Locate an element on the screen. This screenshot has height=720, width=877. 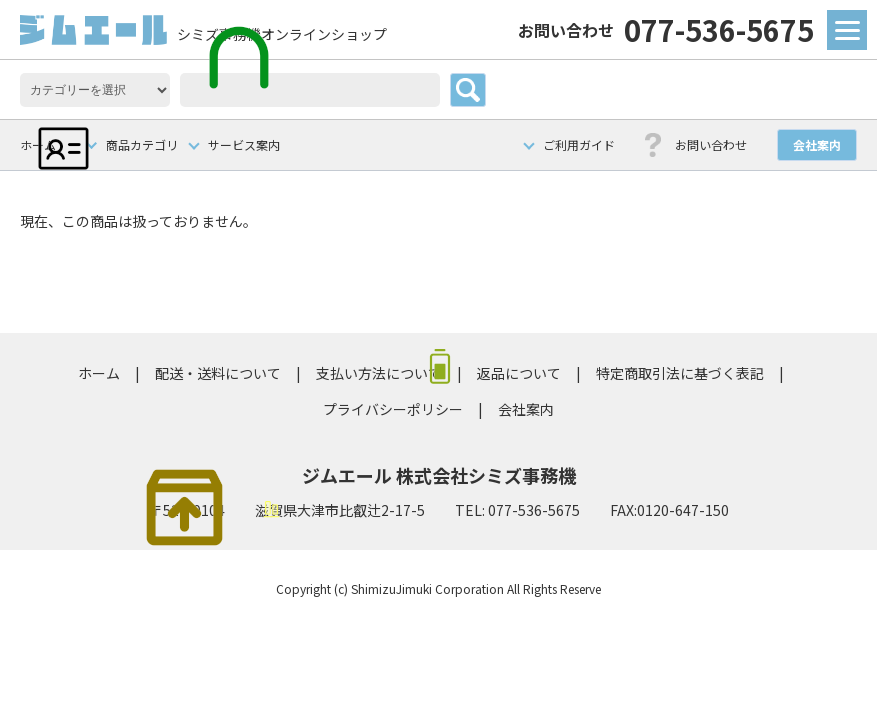
indicates set intersection in a data or math application is located at coordinates (239, 59).